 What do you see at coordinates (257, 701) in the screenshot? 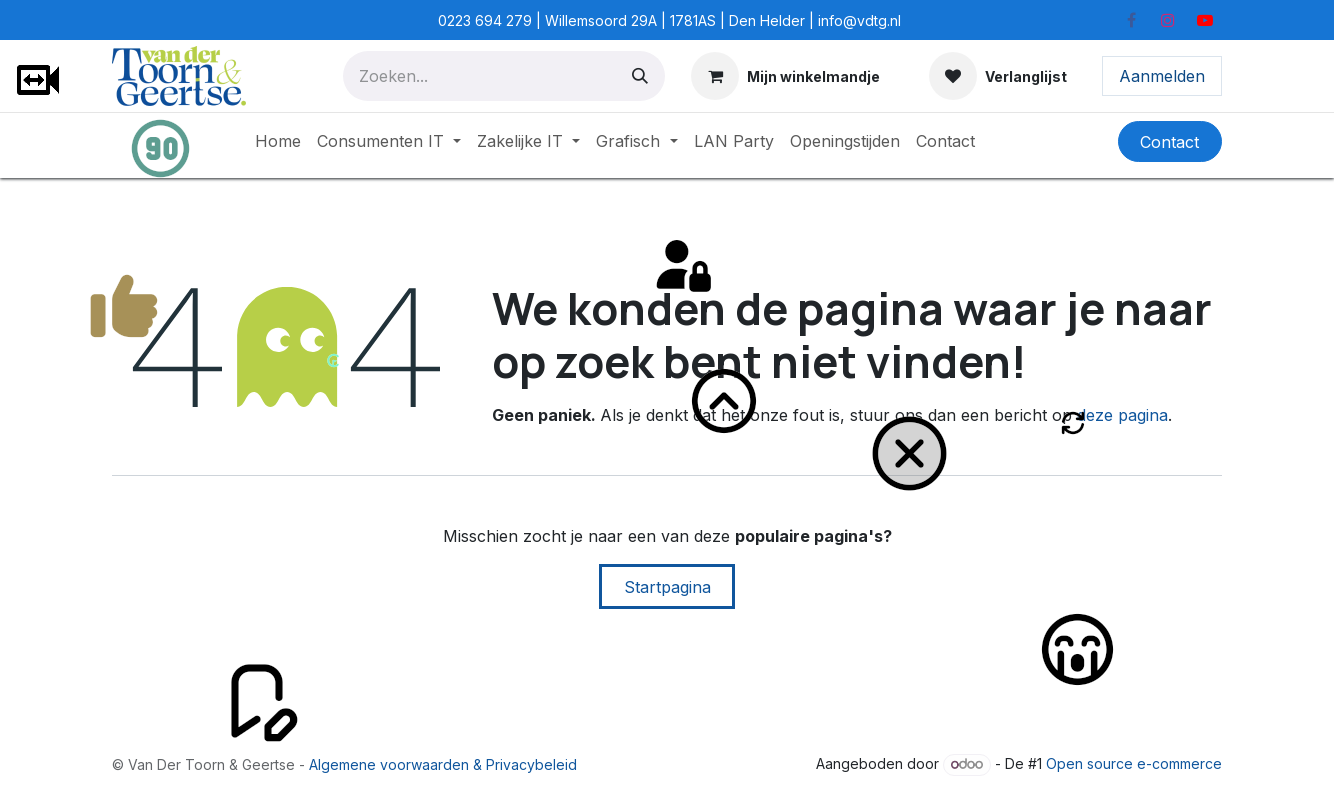
I see `edit a saved bookmark` at bounding box center [257, 701].